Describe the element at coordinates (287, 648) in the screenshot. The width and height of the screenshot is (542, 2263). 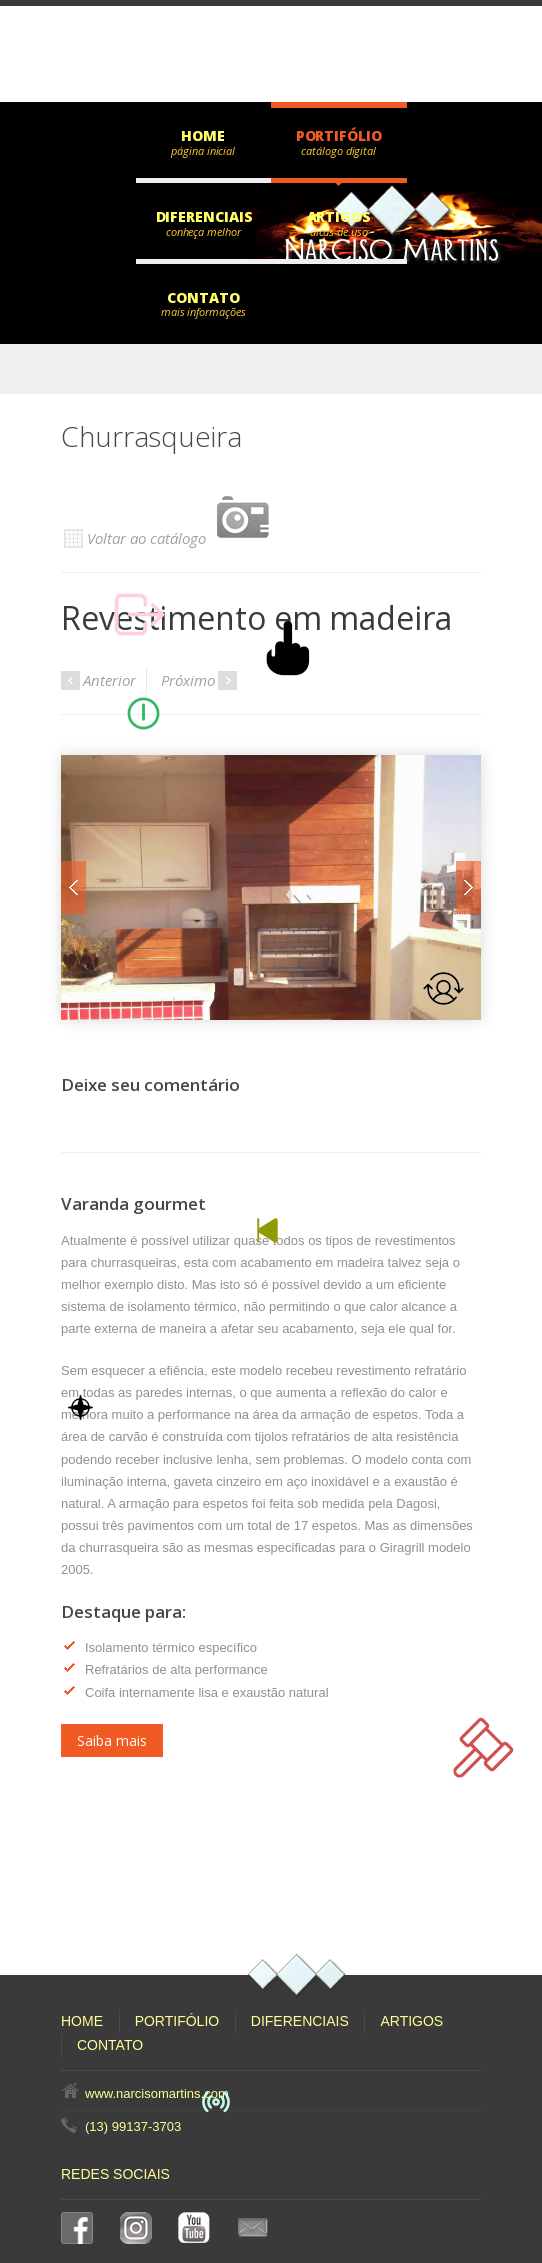
I see `indicates offensive content warning` at that location.